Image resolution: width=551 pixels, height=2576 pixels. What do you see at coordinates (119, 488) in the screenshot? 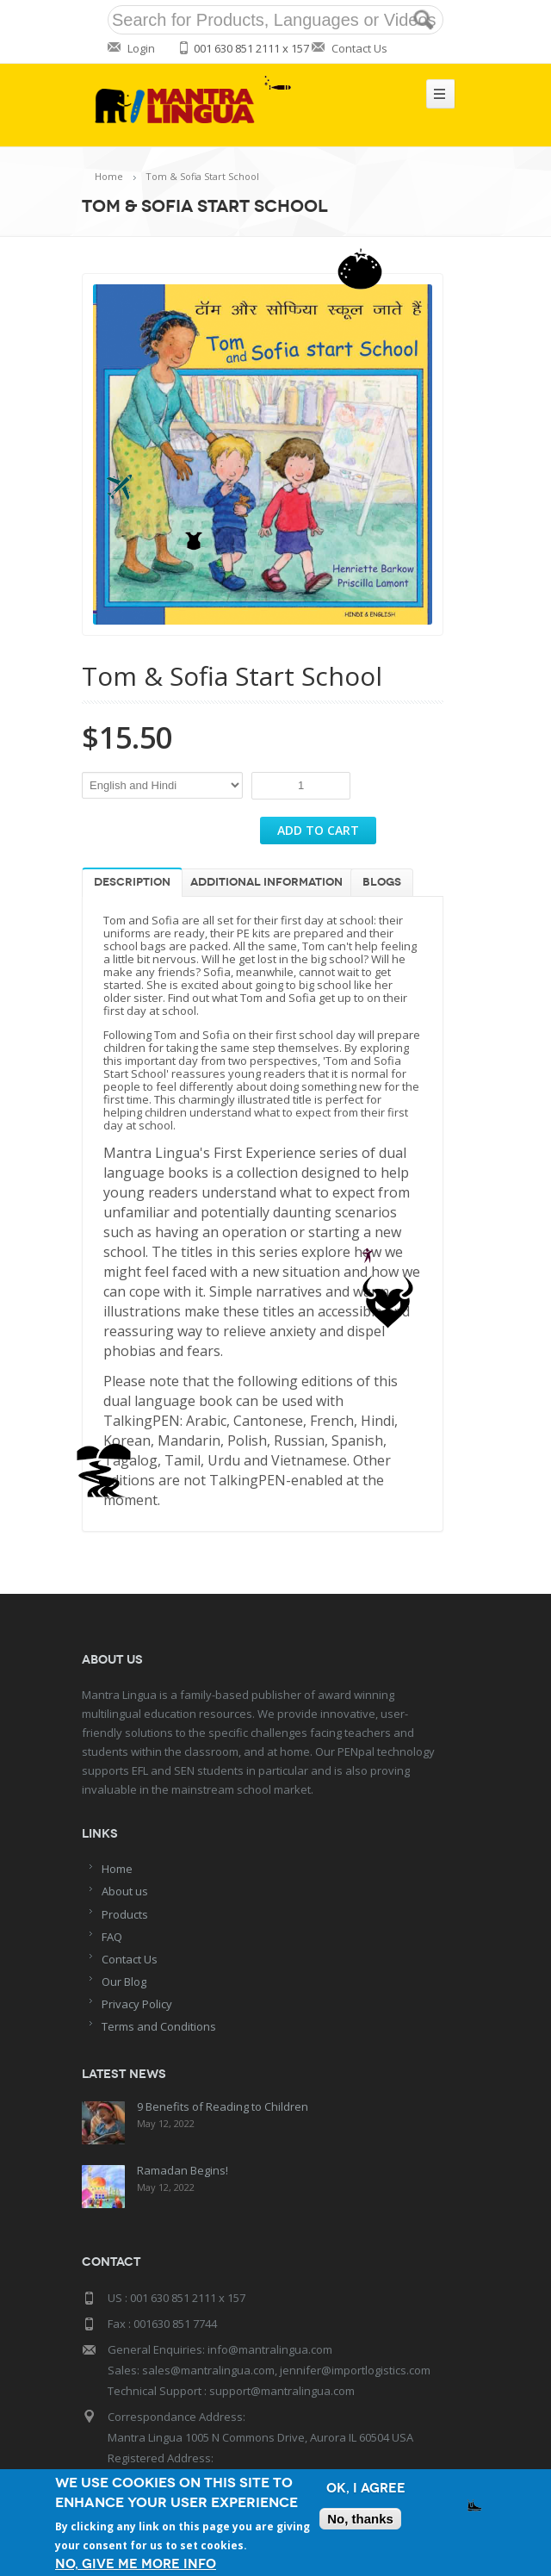
I see `access flight booking or travel options` at bounding box center [119, 488].